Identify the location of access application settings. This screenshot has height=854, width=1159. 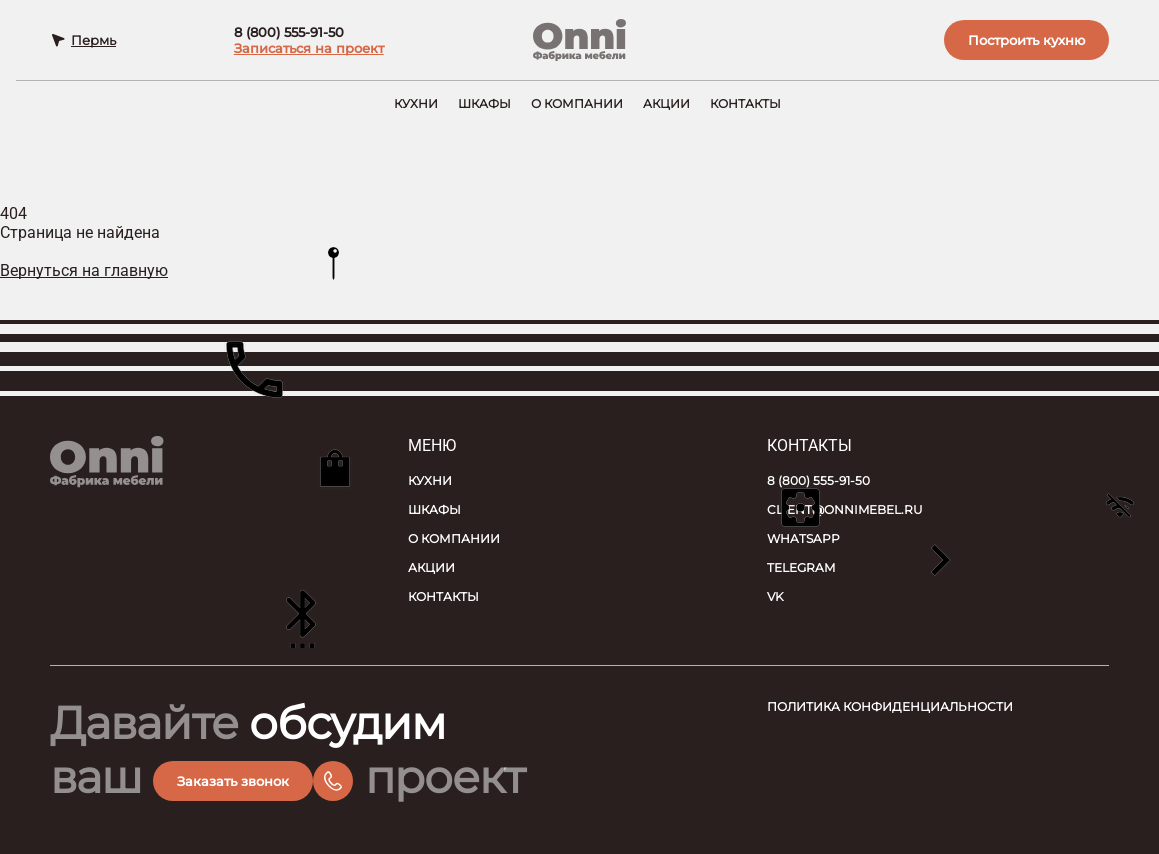
(800, 507).